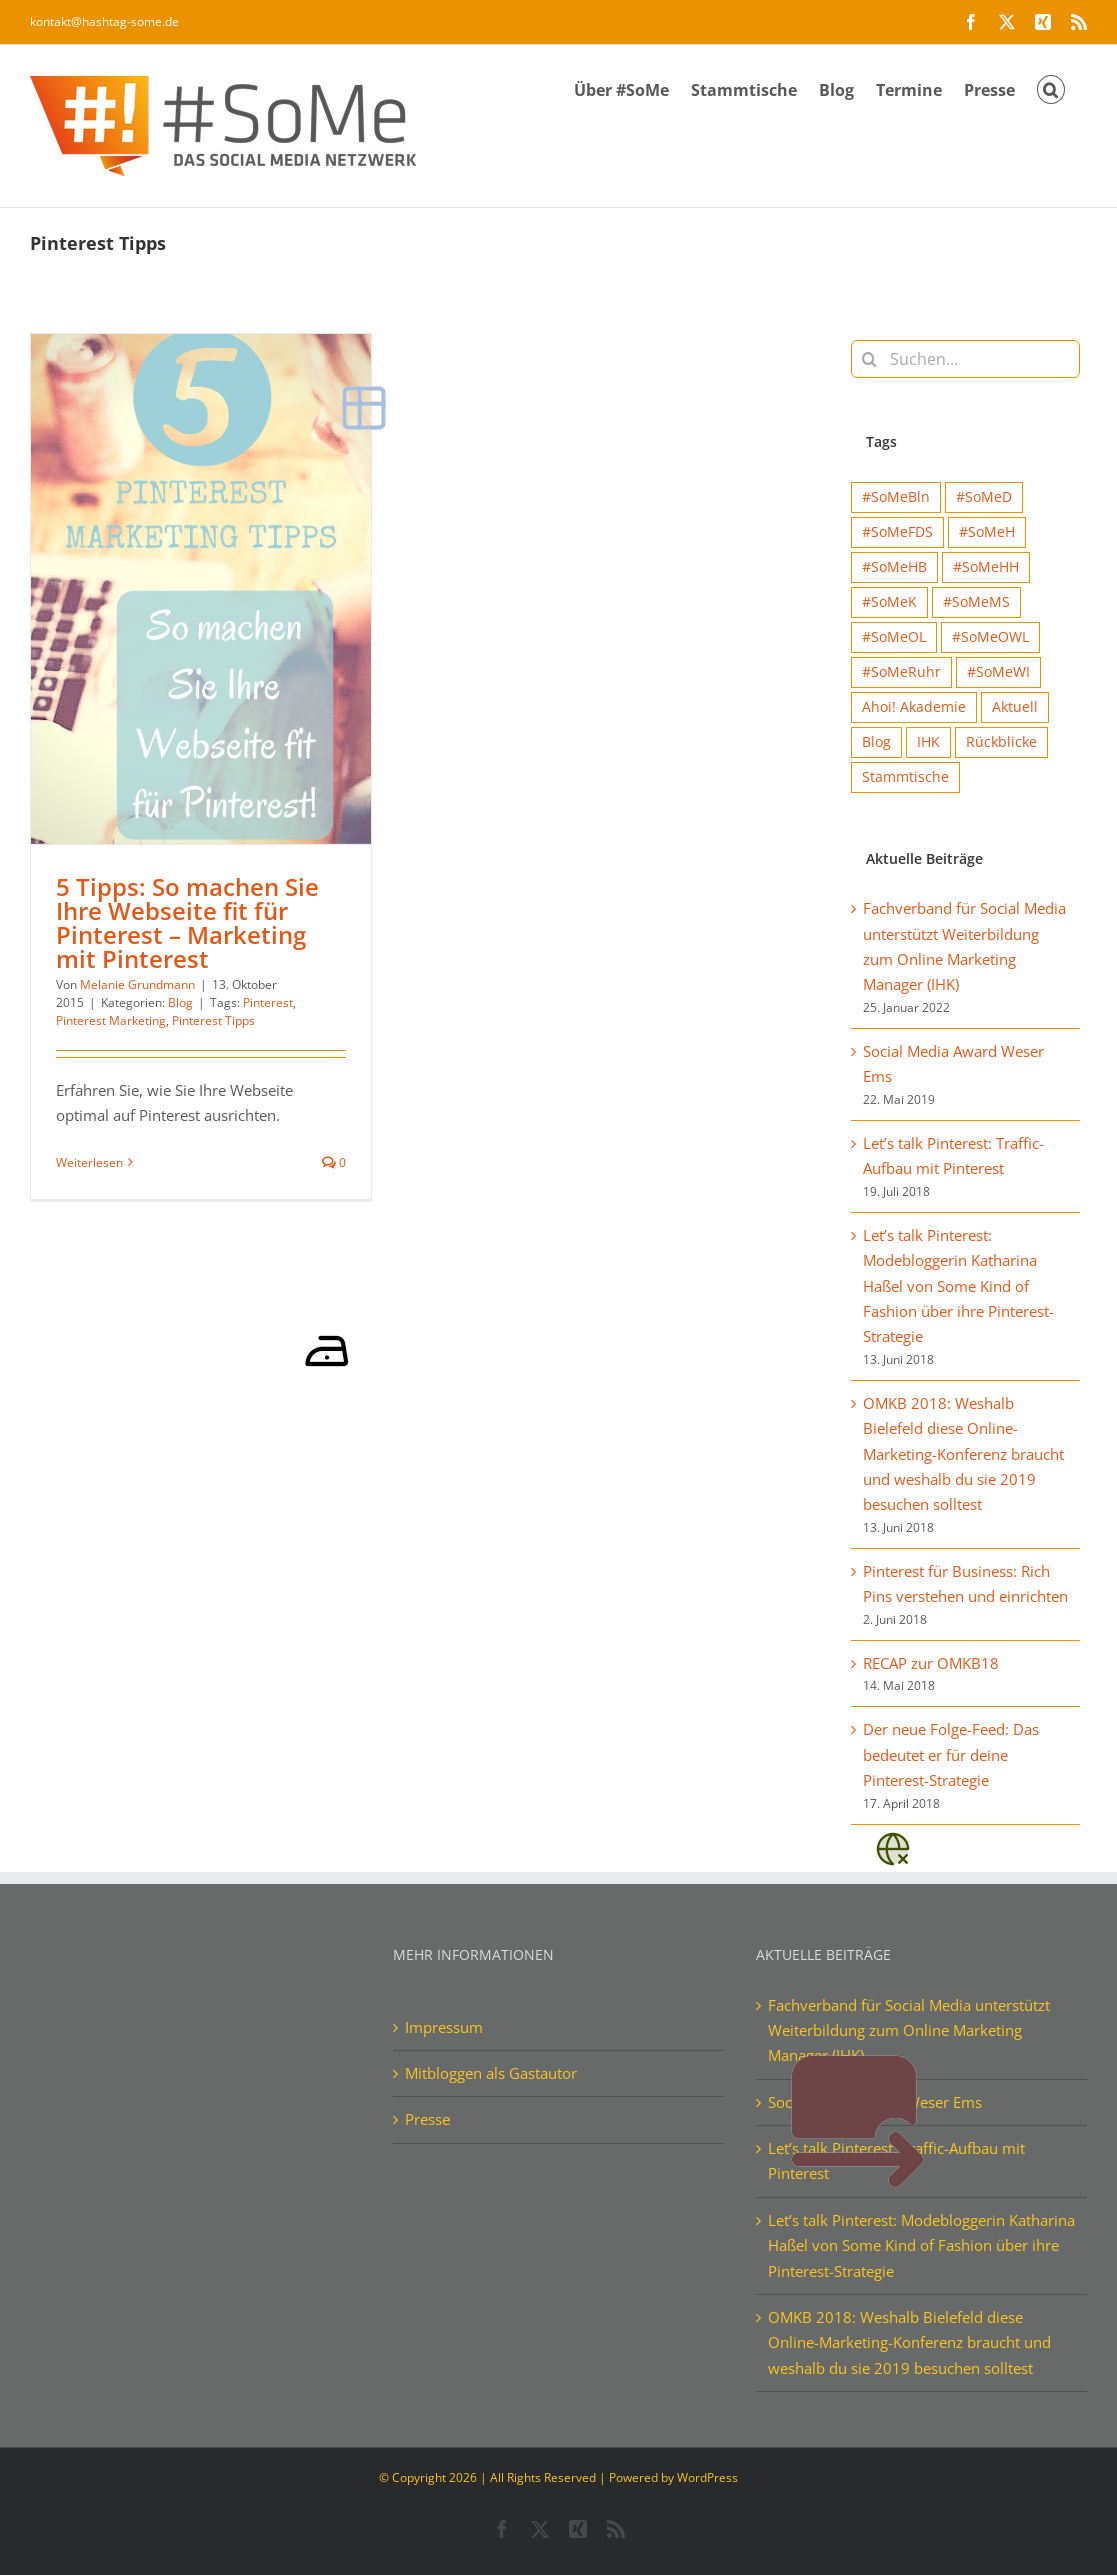 This screenshot has height=2575, width=1117. I want to click on no internet connection, so click(893, 1849).